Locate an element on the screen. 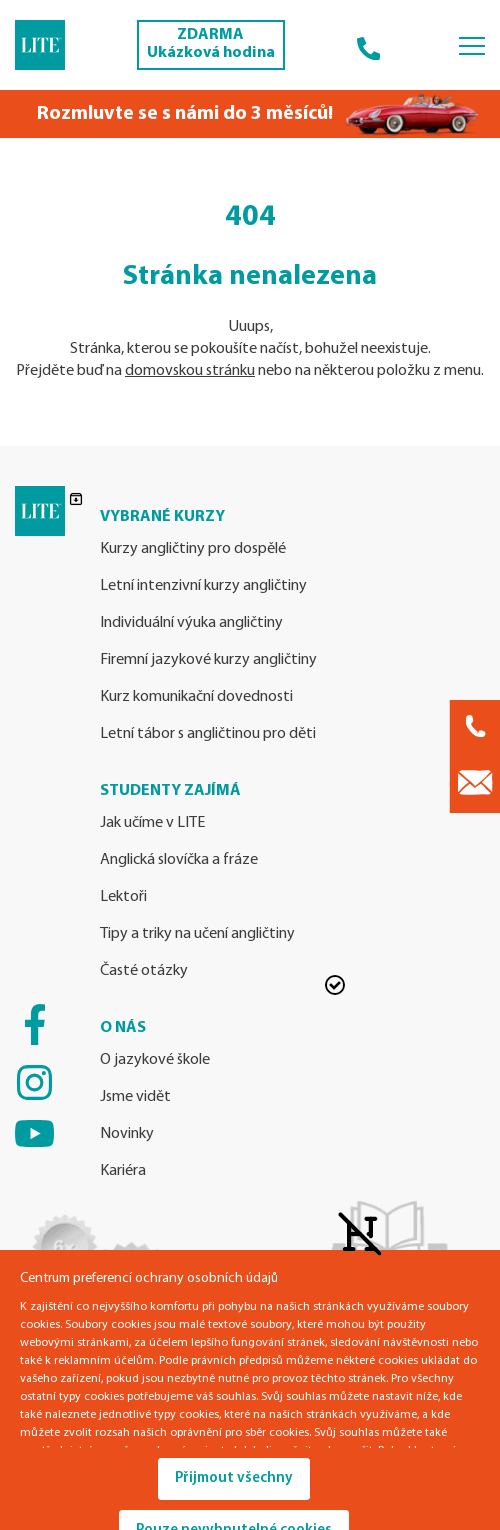 The width and height of the screenshot is (500, 1530). archive this item is located at coordinates (76, 499).